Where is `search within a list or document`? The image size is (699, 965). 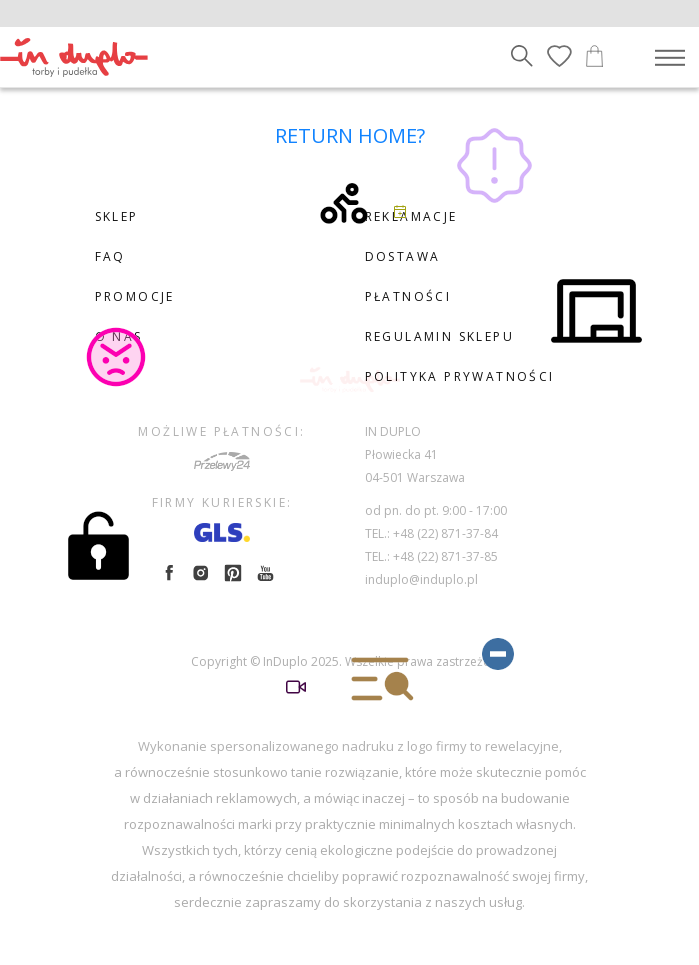
search within a list or document is located at coordinates (380, 679).